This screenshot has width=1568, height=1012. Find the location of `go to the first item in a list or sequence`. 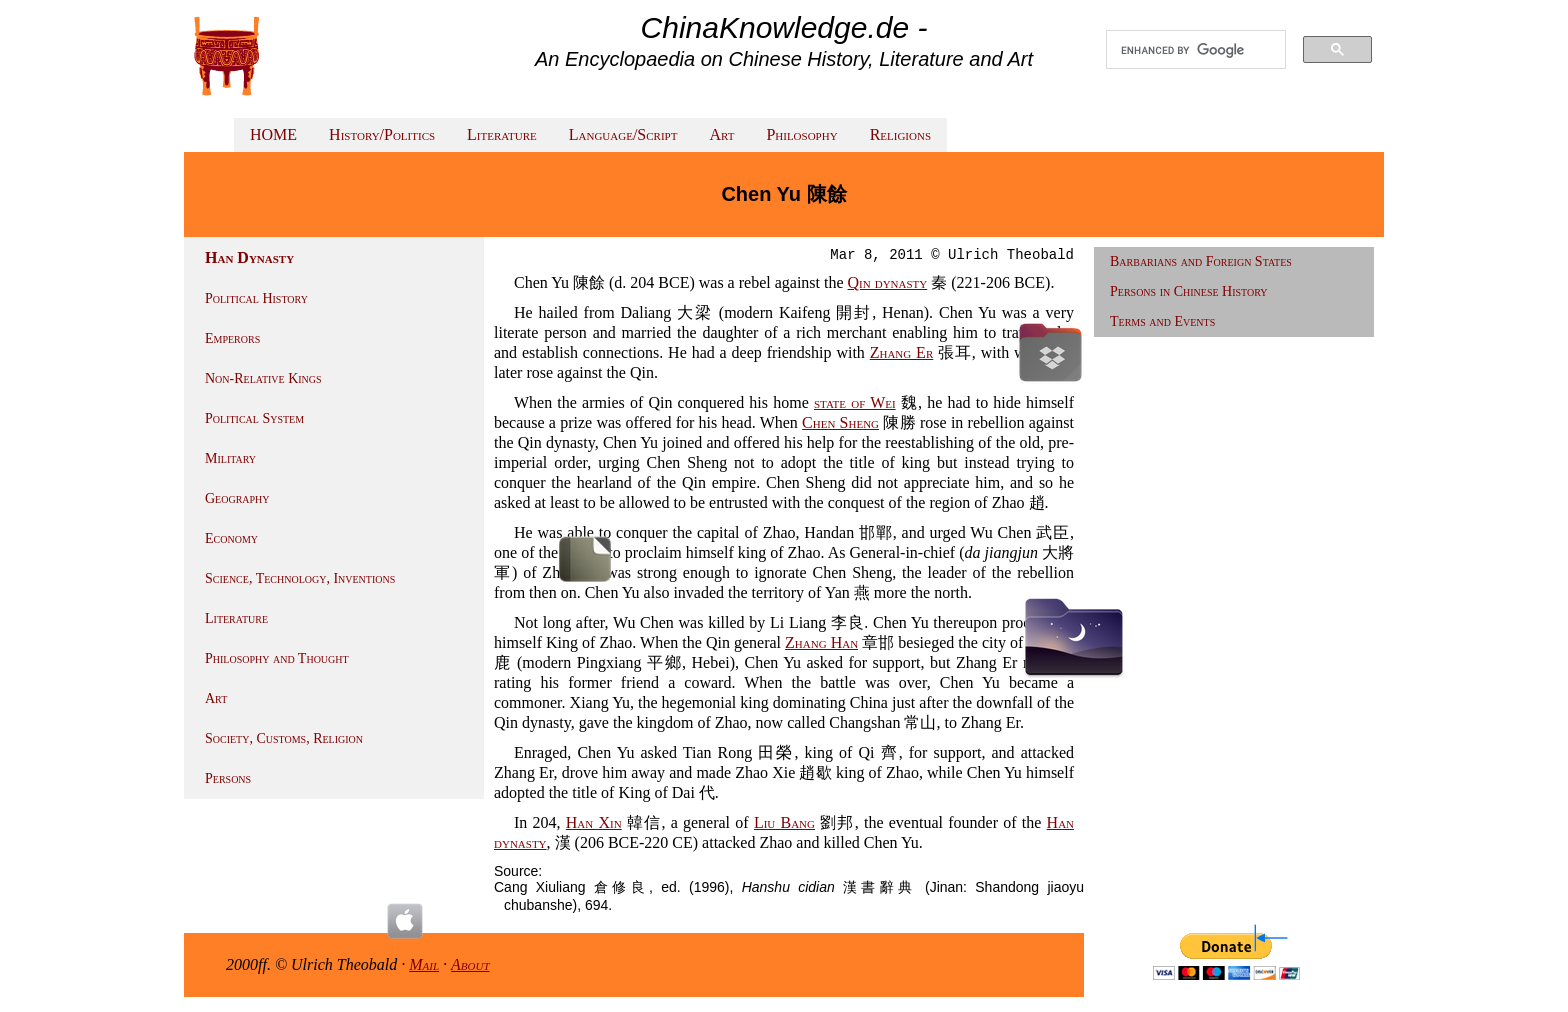

go to the first item in a list or sequence is located at coordinates (1271, 938).